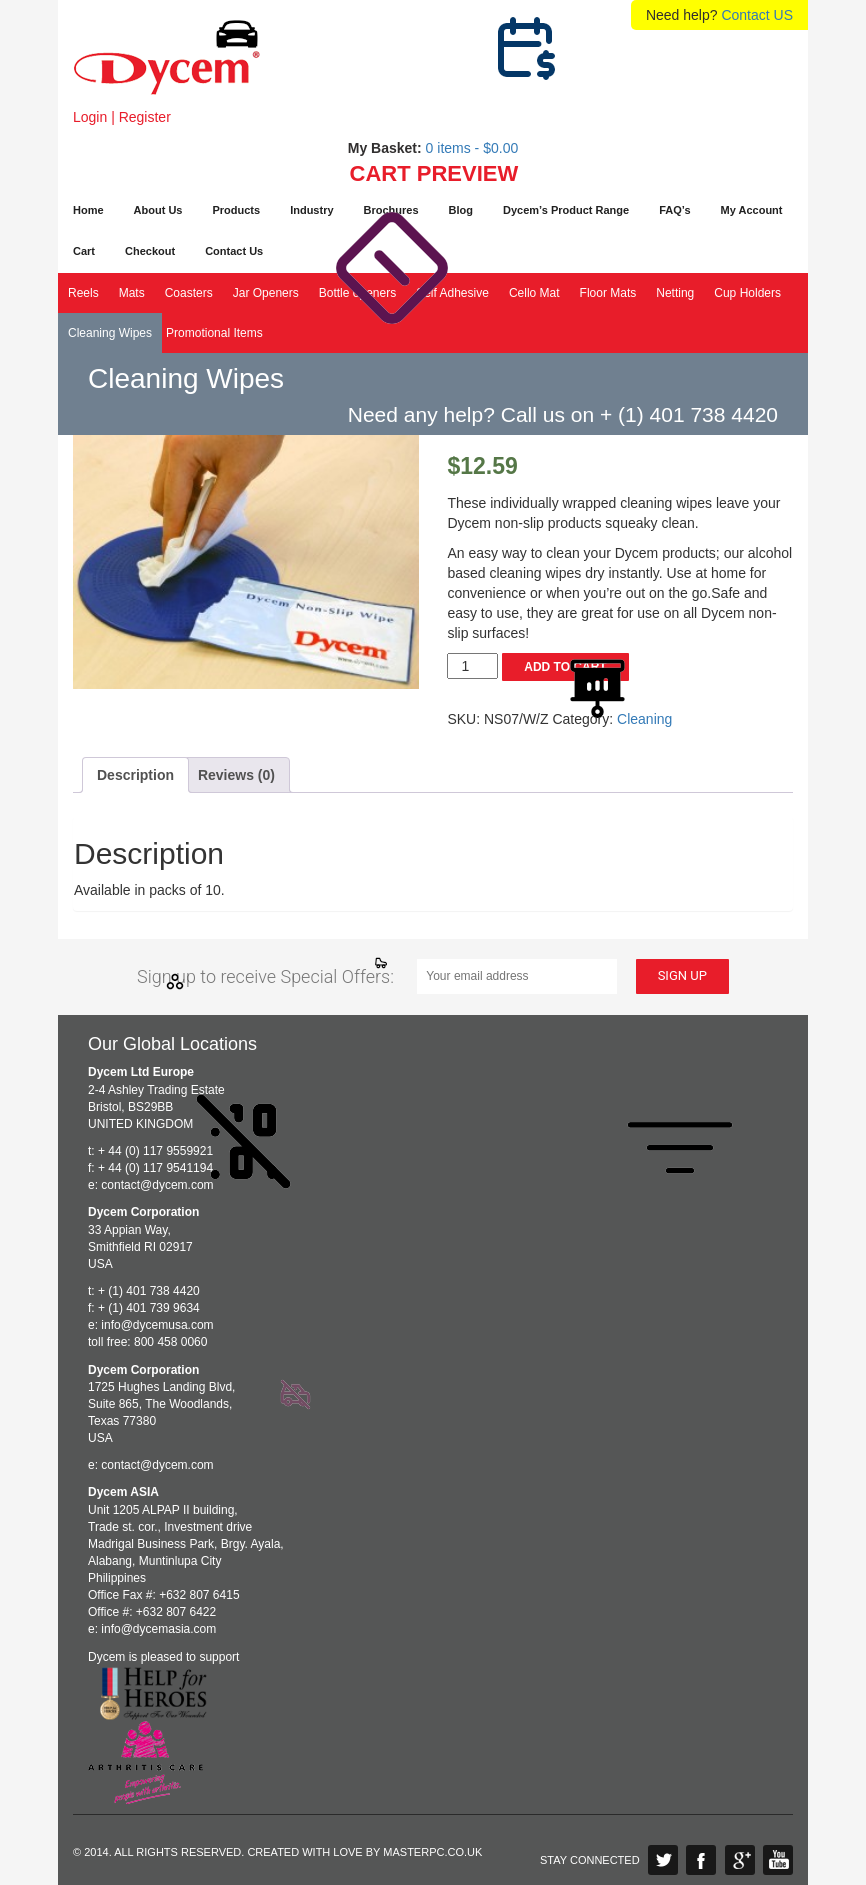 Image resolution: width=866 pixels, height=1885 pixels. I want to click on view presentation with charts, so click(597, 684).